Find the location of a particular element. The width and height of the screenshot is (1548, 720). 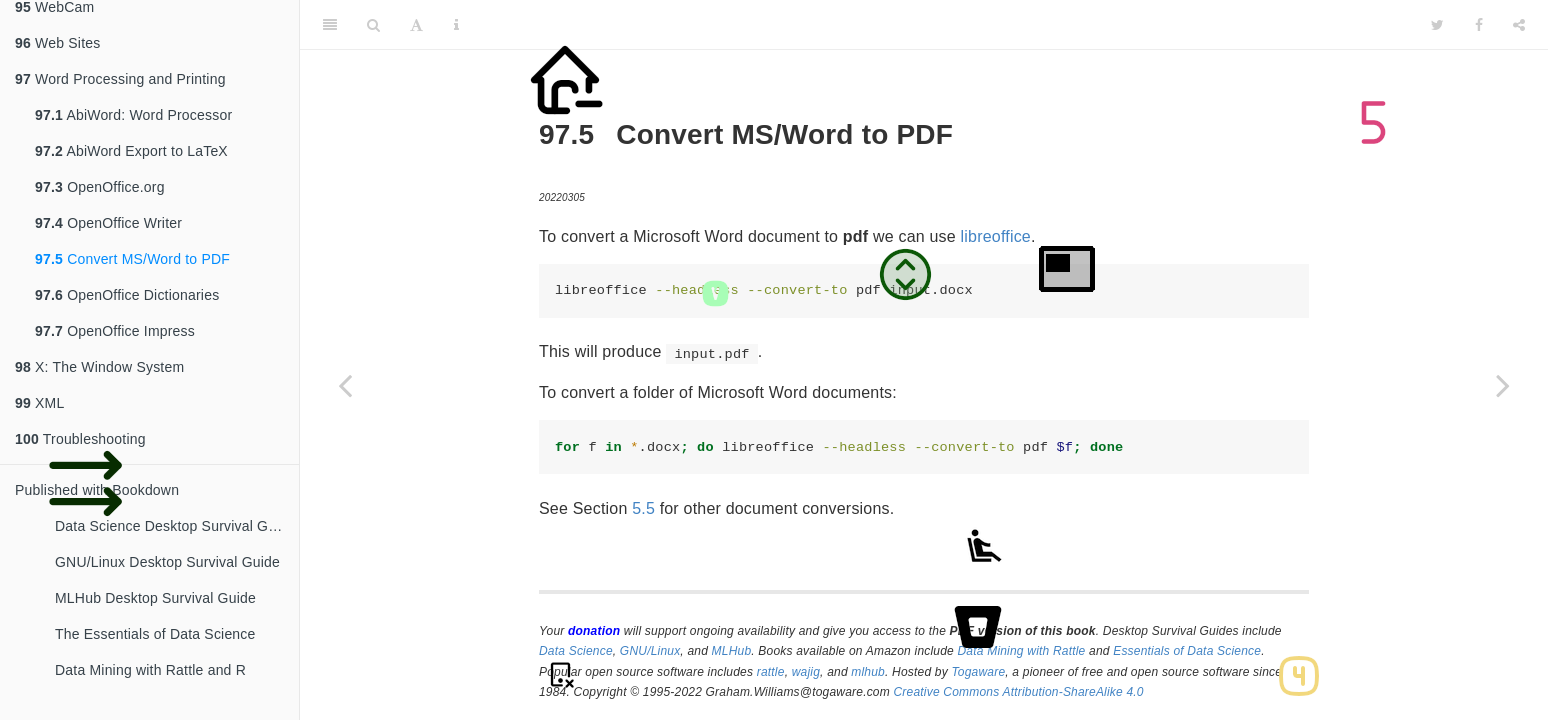

indicates a verified status or badge is located at coordinates (715, 293).